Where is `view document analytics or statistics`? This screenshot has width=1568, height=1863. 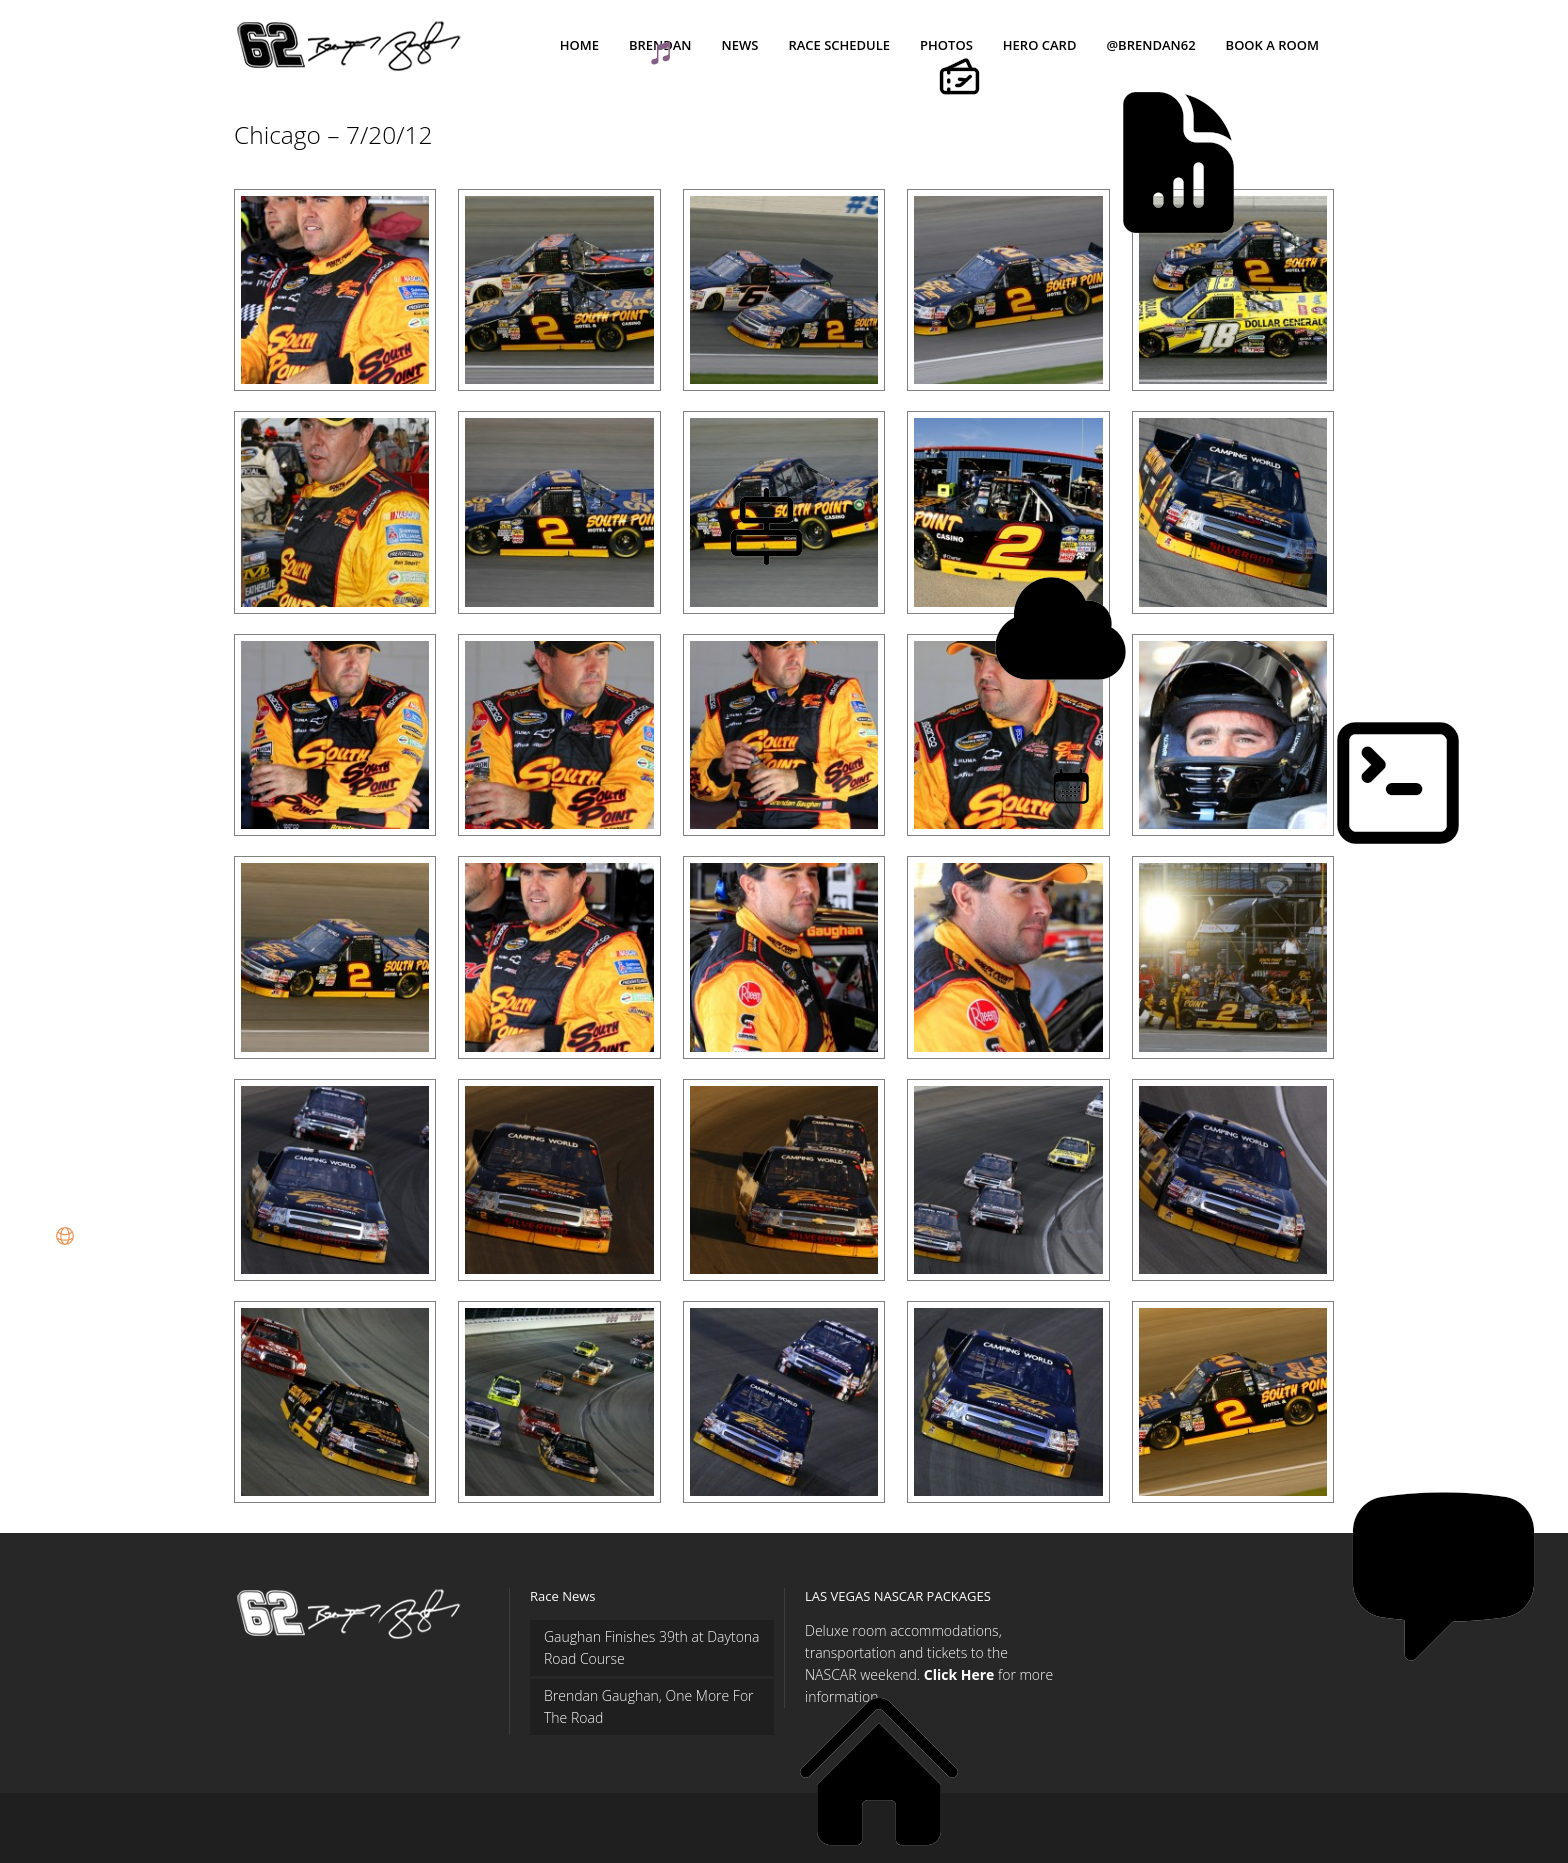 view document analytics or statistics is located at coordinates (1178, 162).